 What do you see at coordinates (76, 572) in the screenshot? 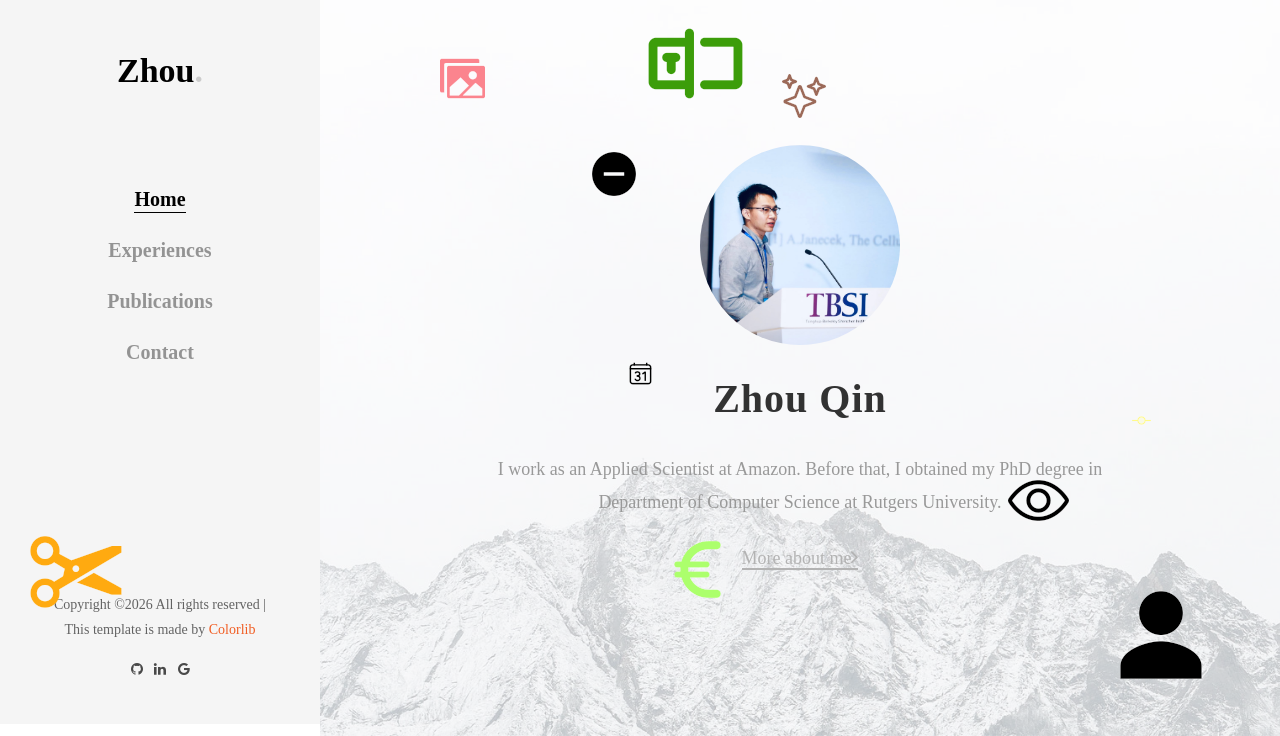
I see `cut selected text or content` at bounding box center [76, 572].